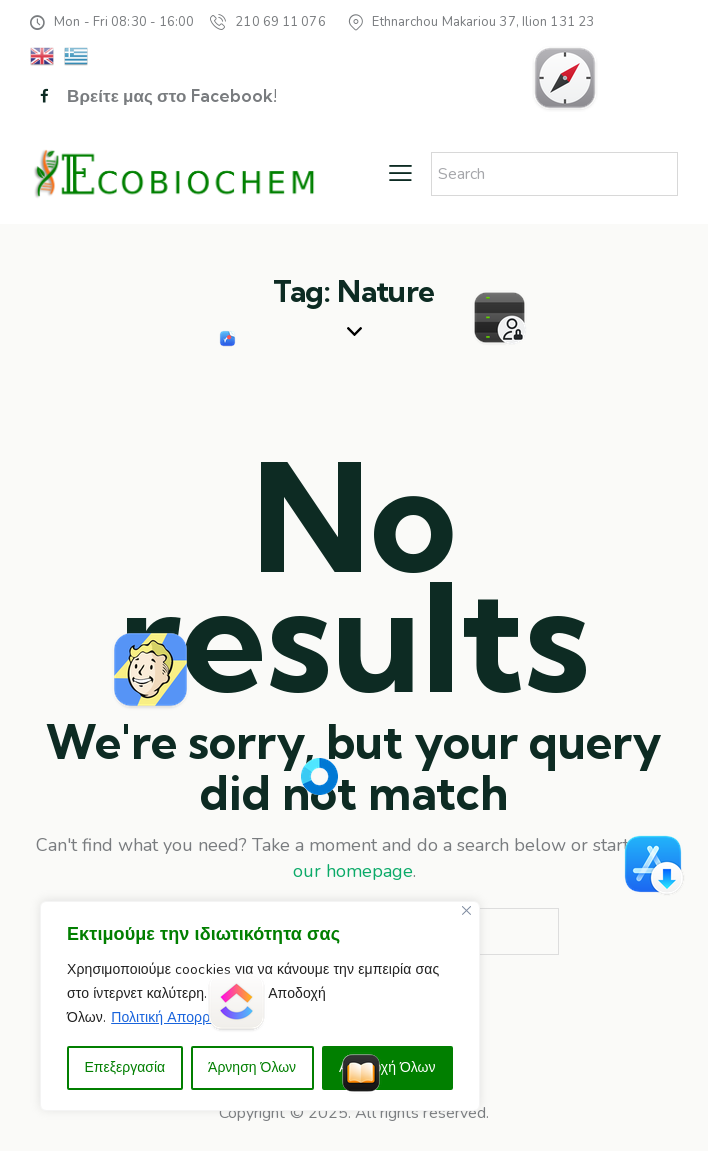 Image resolution: width=708 pixels, height=1151 pixels. I want to click on configure NIS network server preferences, so click(499, 317).